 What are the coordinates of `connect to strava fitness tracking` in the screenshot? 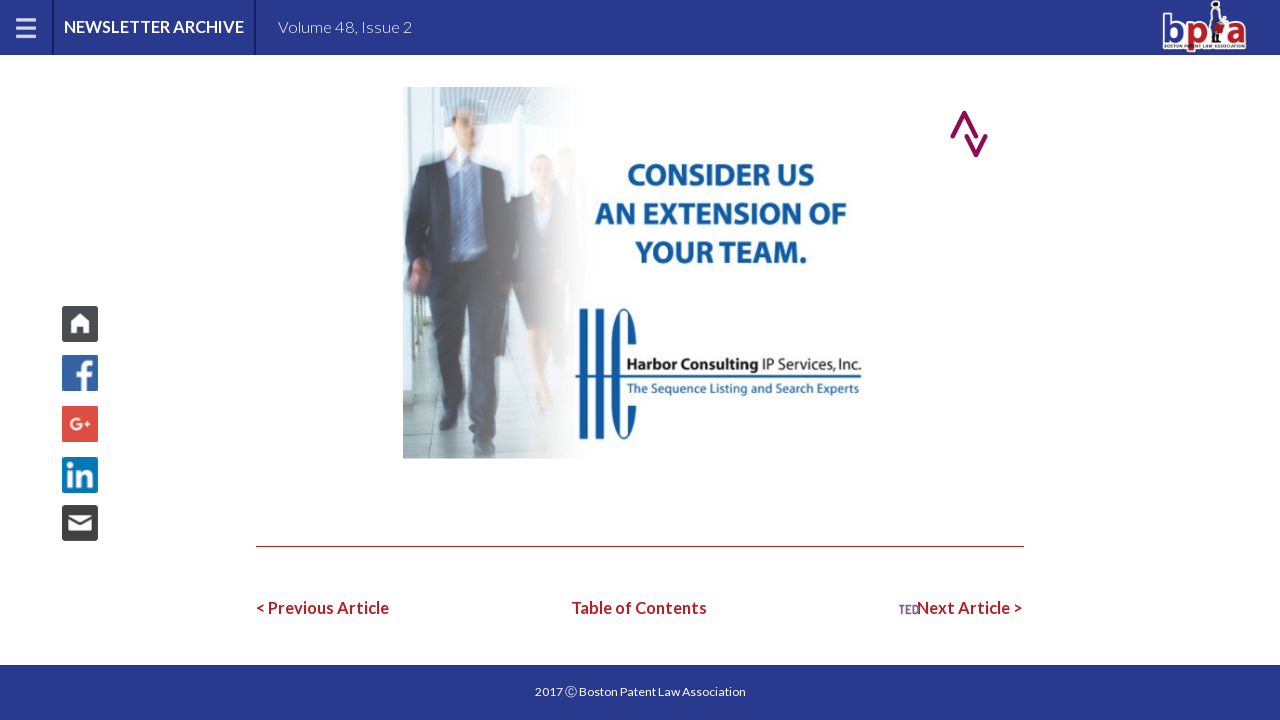 It's located at (969, 134).